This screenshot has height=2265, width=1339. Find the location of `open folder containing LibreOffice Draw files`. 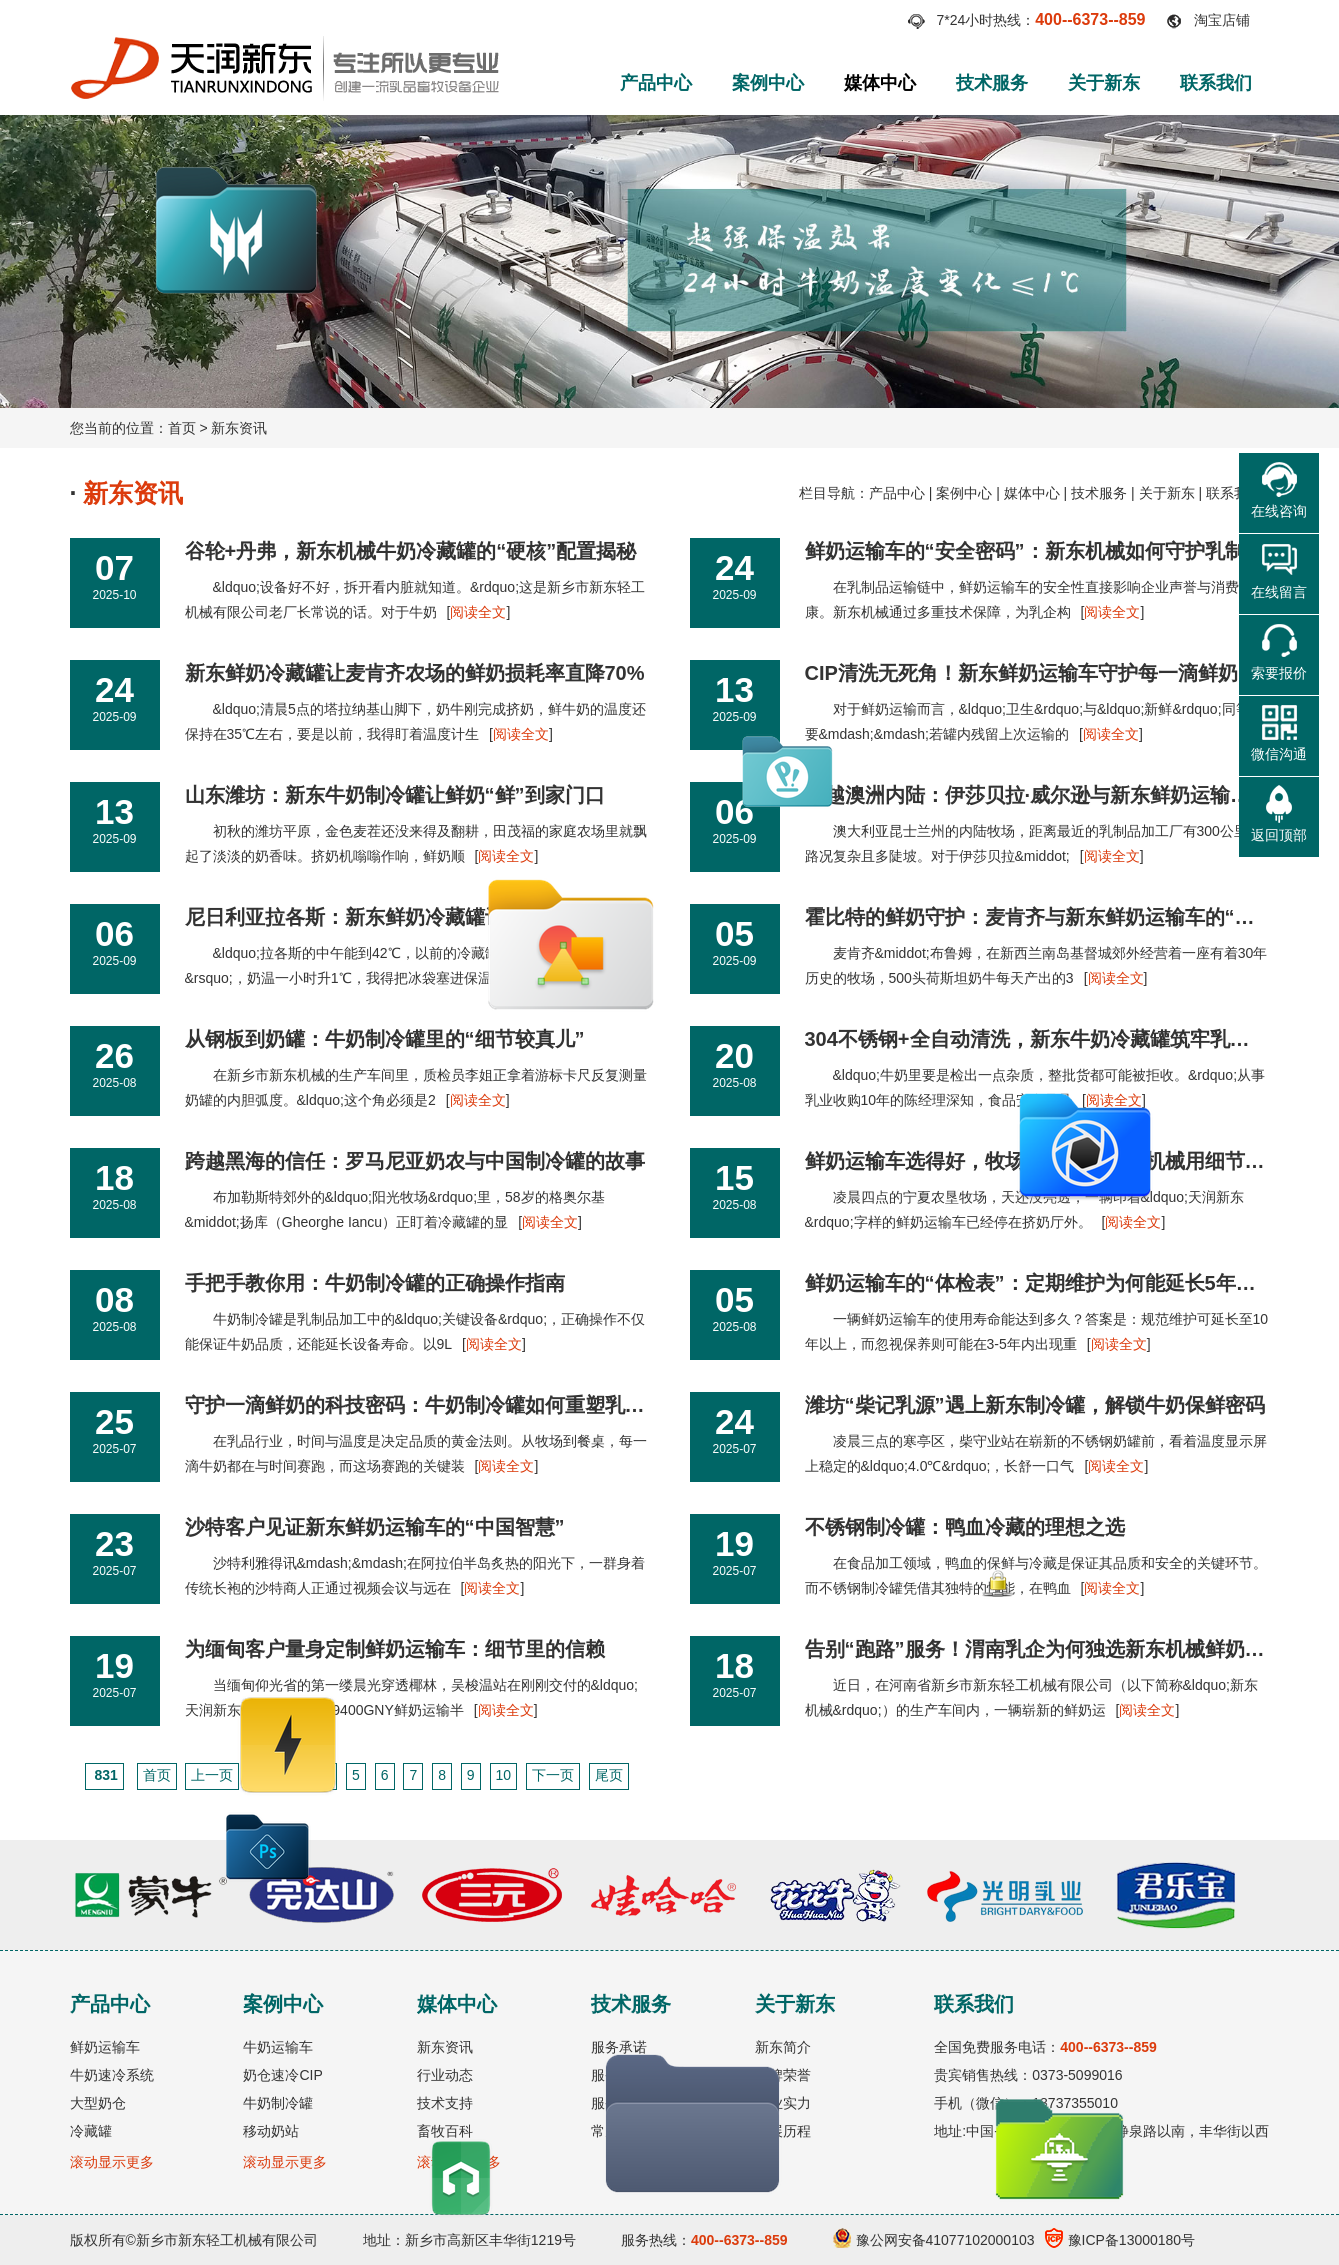

open folder containing LibreOffice Draw files is located at coordinates (570, 949).